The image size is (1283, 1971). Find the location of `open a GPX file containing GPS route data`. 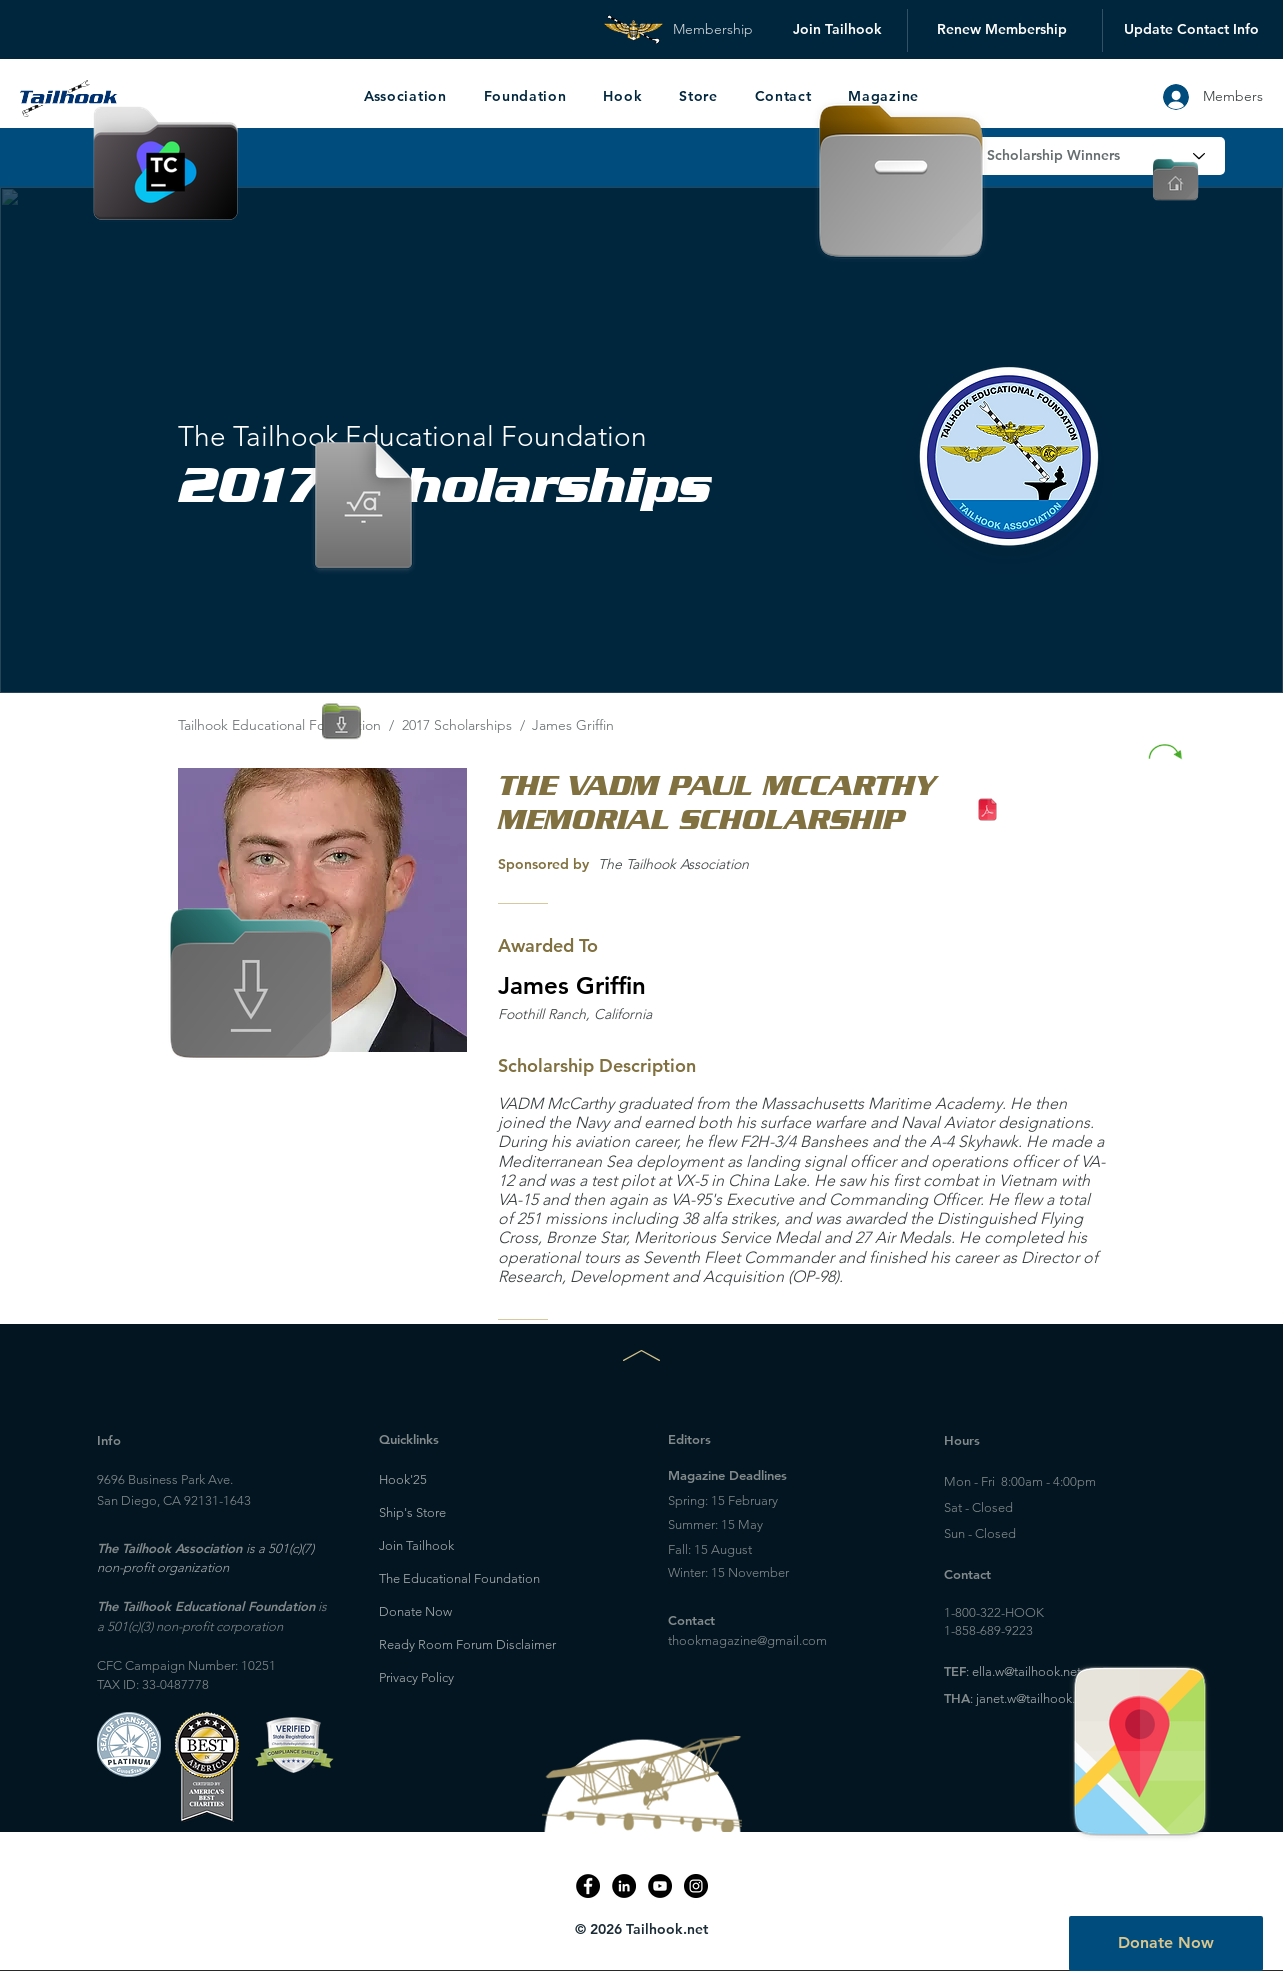

open a GPX file containing GPS route data is located at coordinates (1140, 1751).